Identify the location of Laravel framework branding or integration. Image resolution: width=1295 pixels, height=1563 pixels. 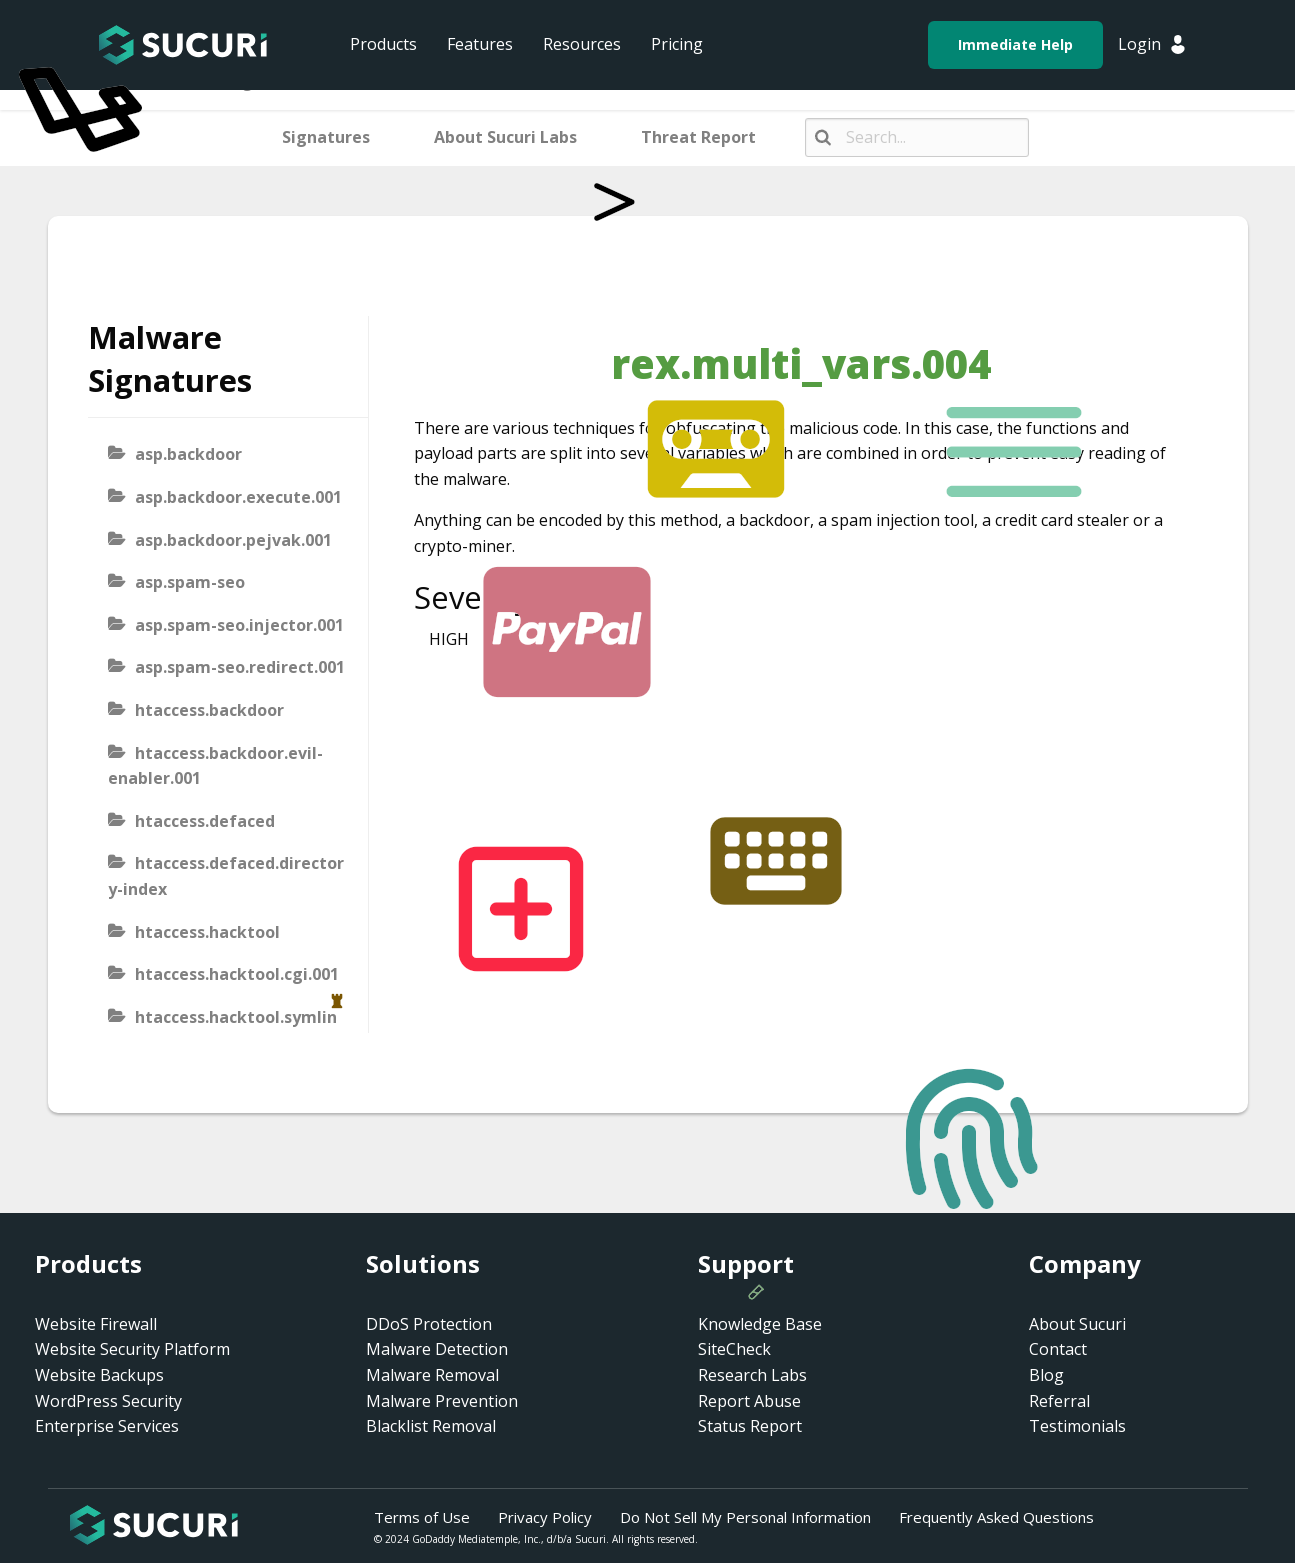
(80, 109).